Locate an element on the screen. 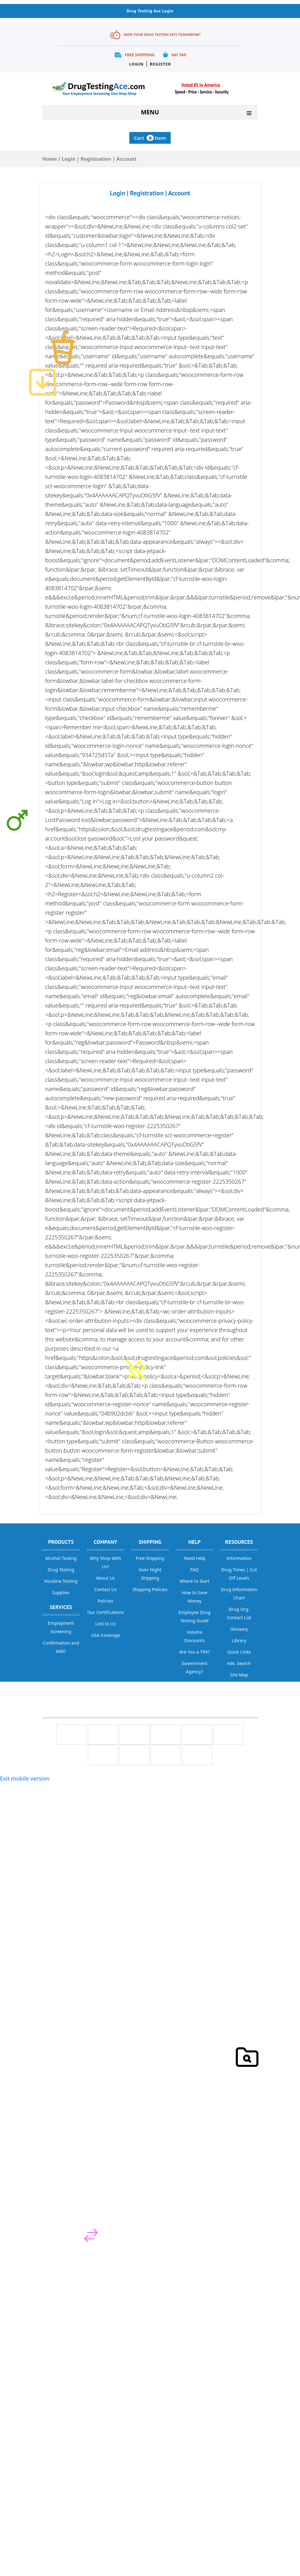 This screenshot has width=300, height=2576. download file or content is located at coordinates (42, 382).